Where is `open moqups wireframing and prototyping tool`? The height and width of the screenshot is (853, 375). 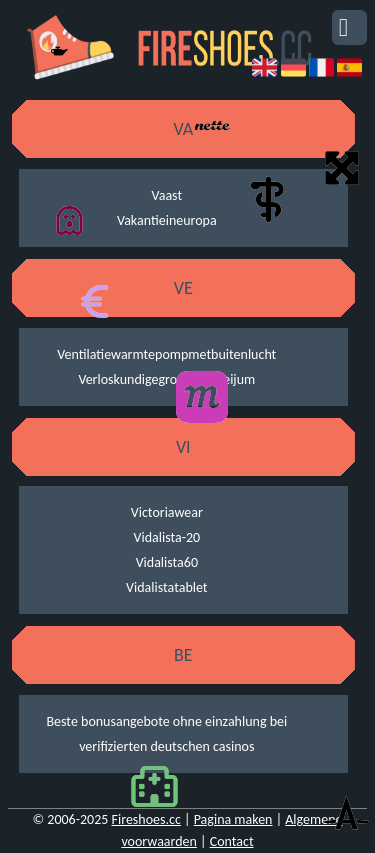 open moqups wireframing and prototyping tool is located at coordinates (202, 397).